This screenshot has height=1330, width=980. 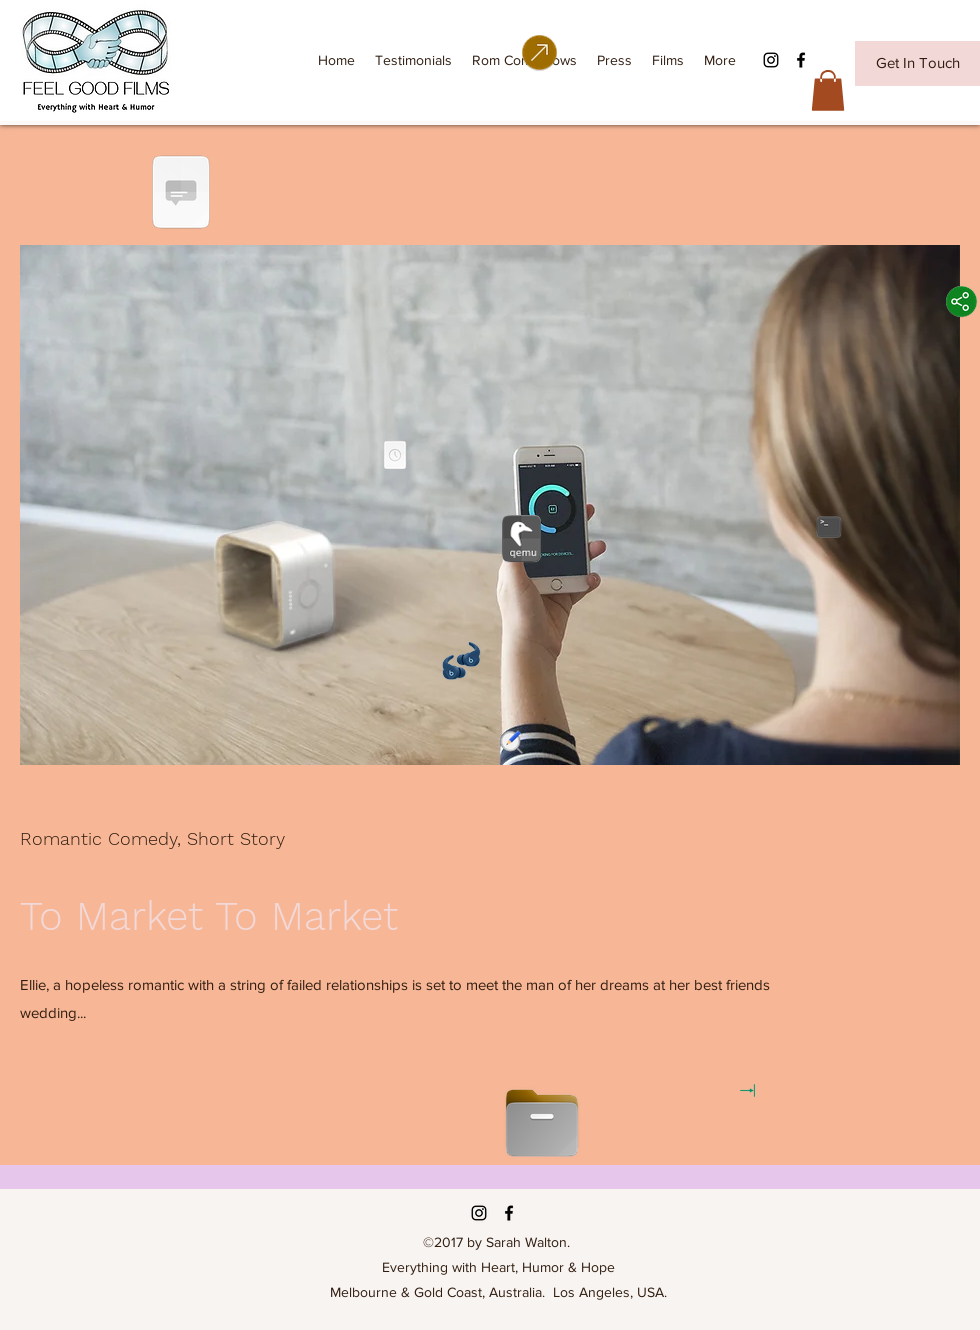 What do you see at coordinates (461, 661) in the screenshot?
I see `beats fit pro wireless earbuds in tidal blue` at bounding box center [461, 661].